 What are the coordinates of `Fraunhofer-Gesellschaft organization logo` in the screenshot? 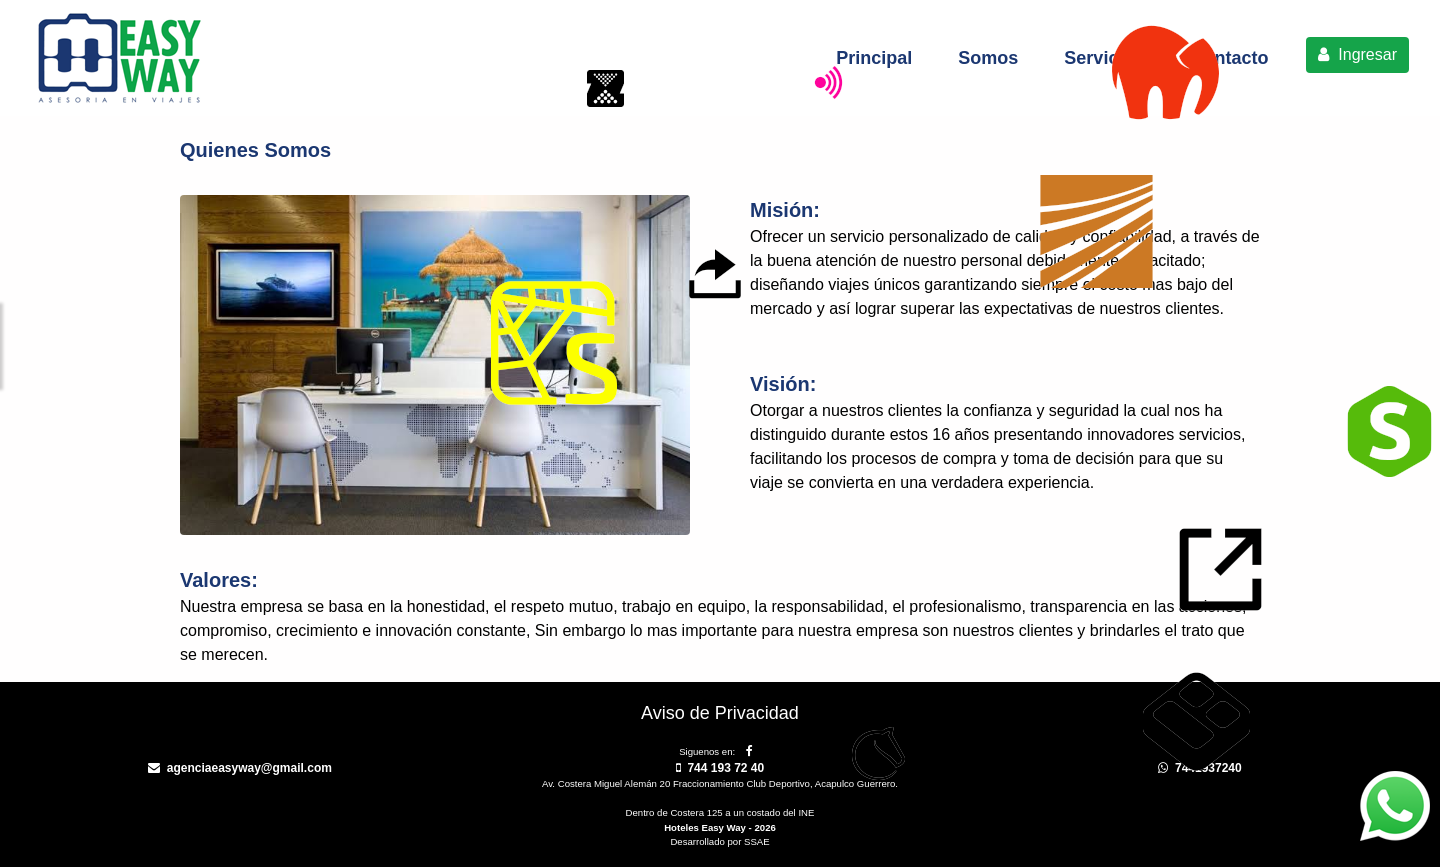 It's located at (1096, 231).